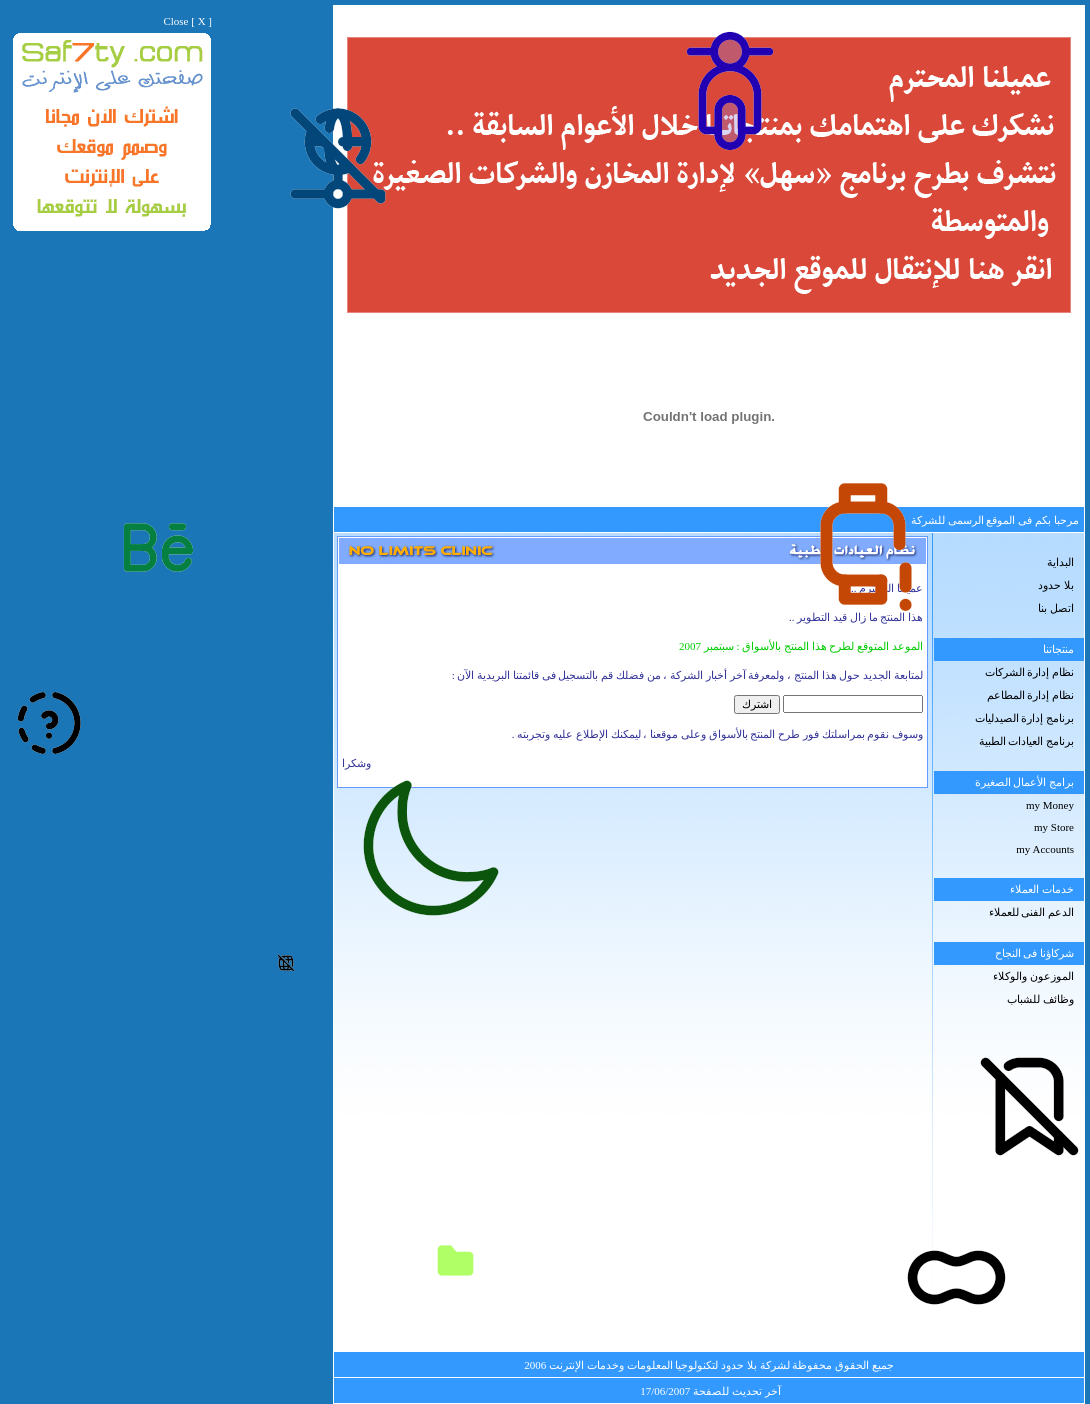 The width and height of the screenshot is (1090, 1404). What do you see at coordinates (431, 848) in the screenshot?
I see `enable dark mode` at bounding box center [431, 848].